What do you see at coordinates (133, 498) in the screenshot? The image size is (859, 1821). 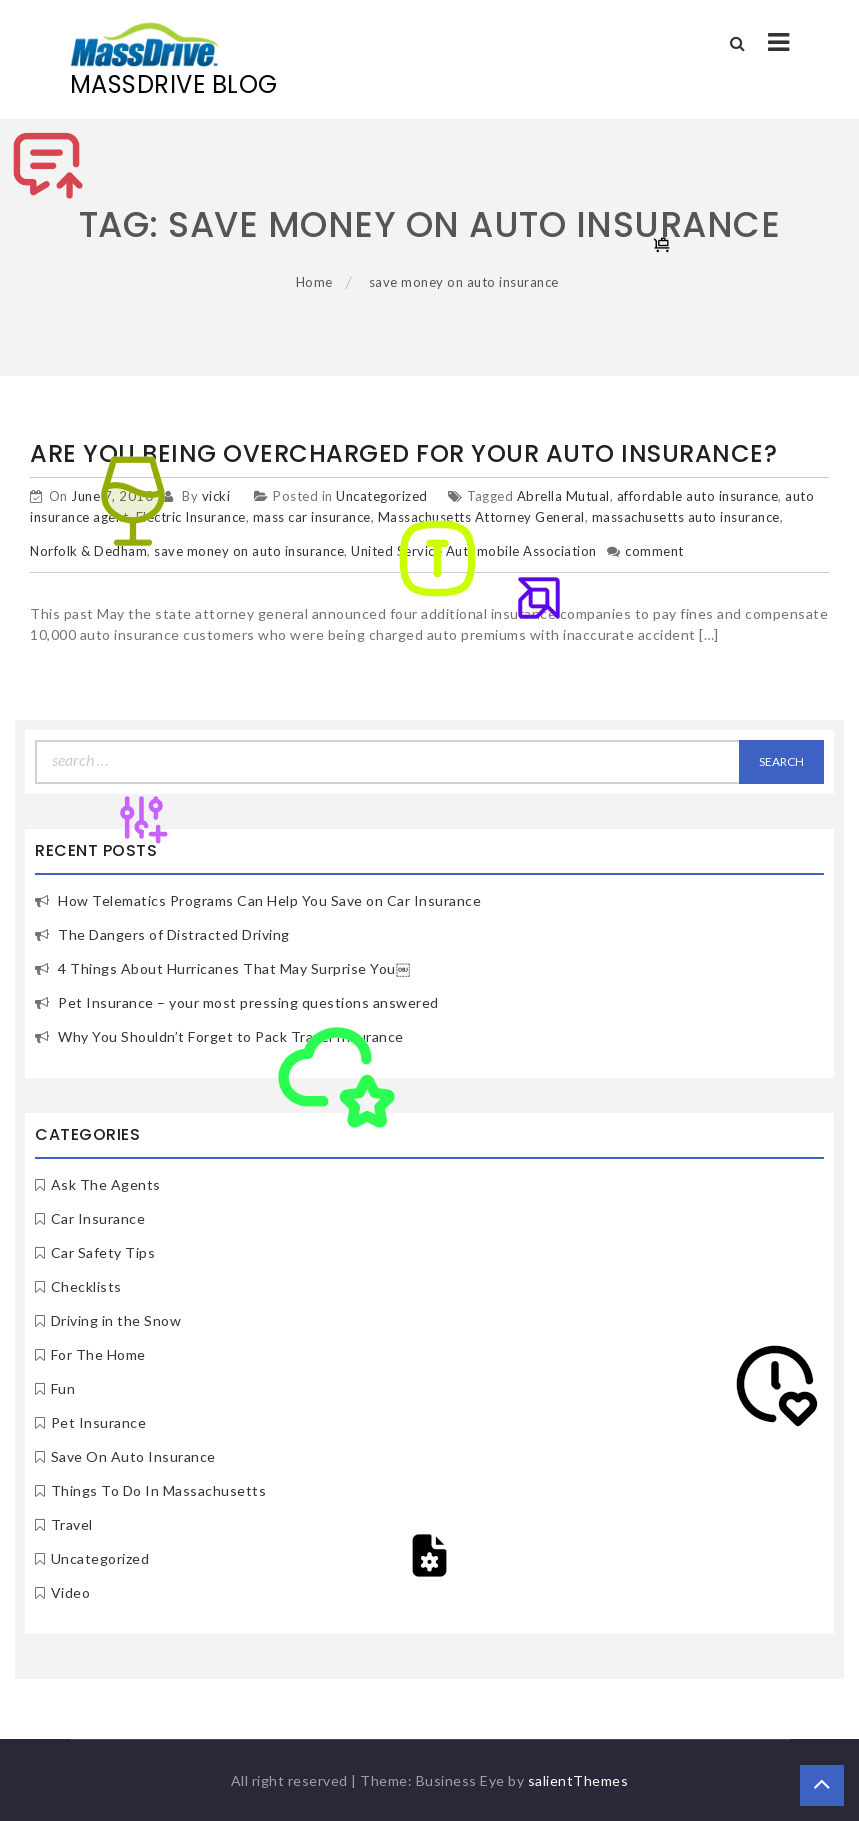 I see `browse wine selection or menu` at bounding box center [133, 498].